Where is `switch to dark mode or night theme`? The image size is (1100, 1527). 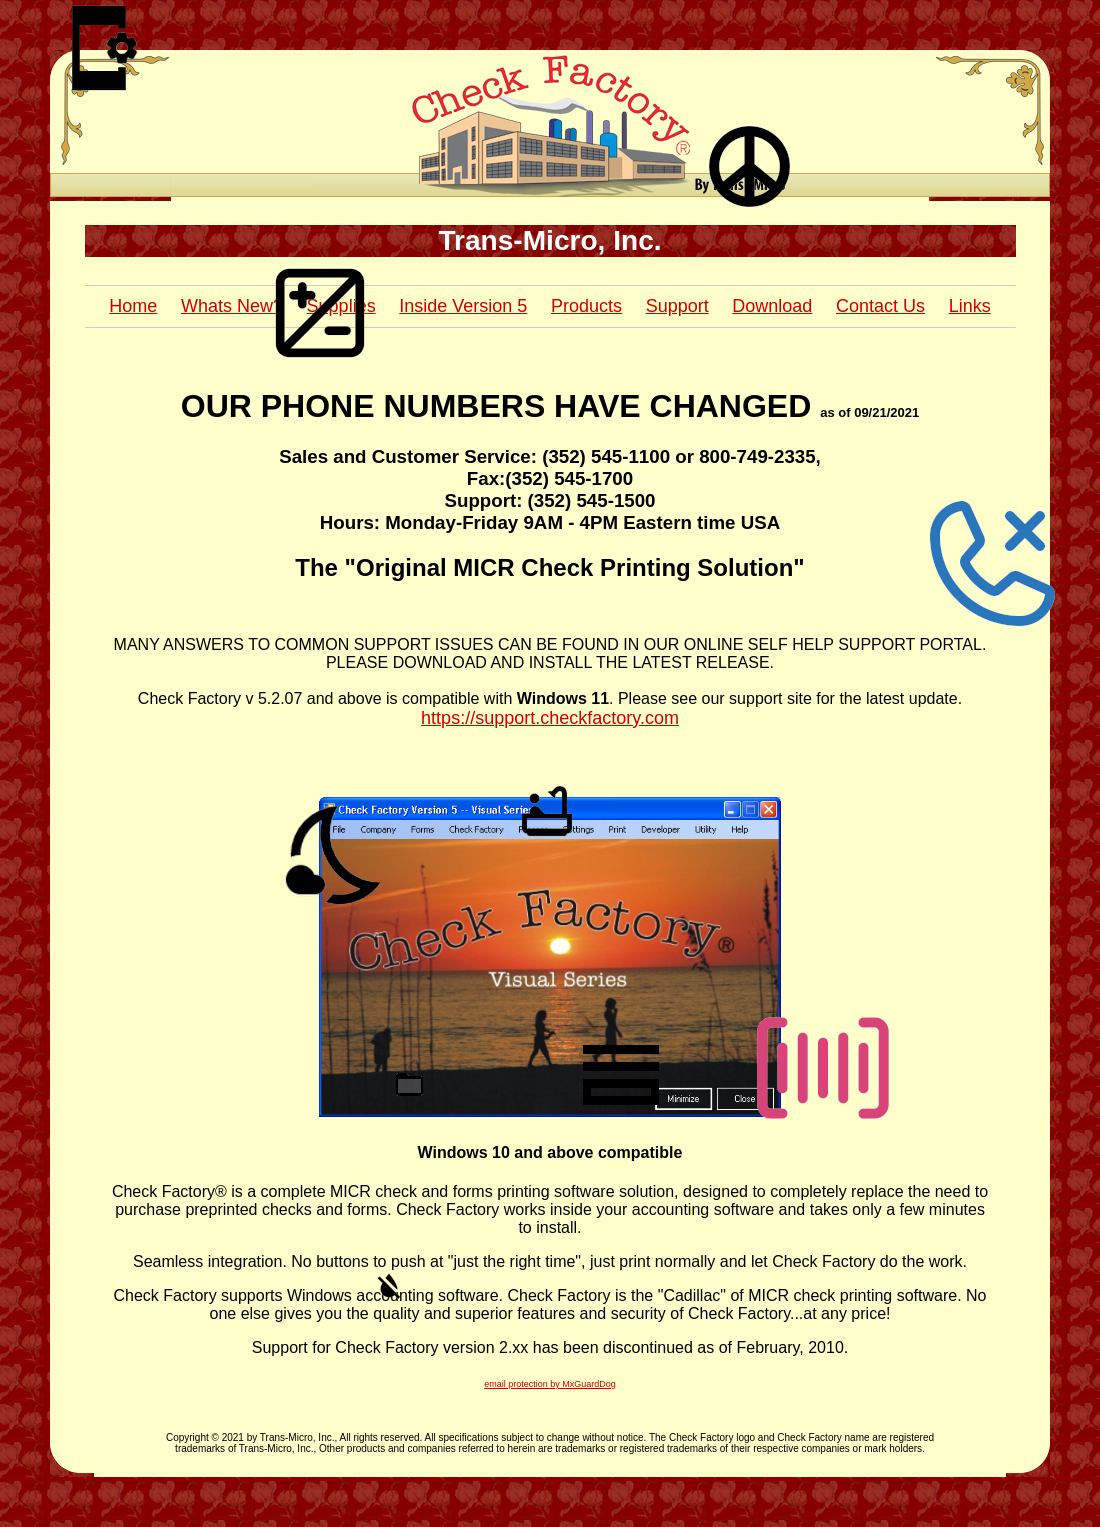
switch to dark mode or night theme is located at coordinates (340, 855).